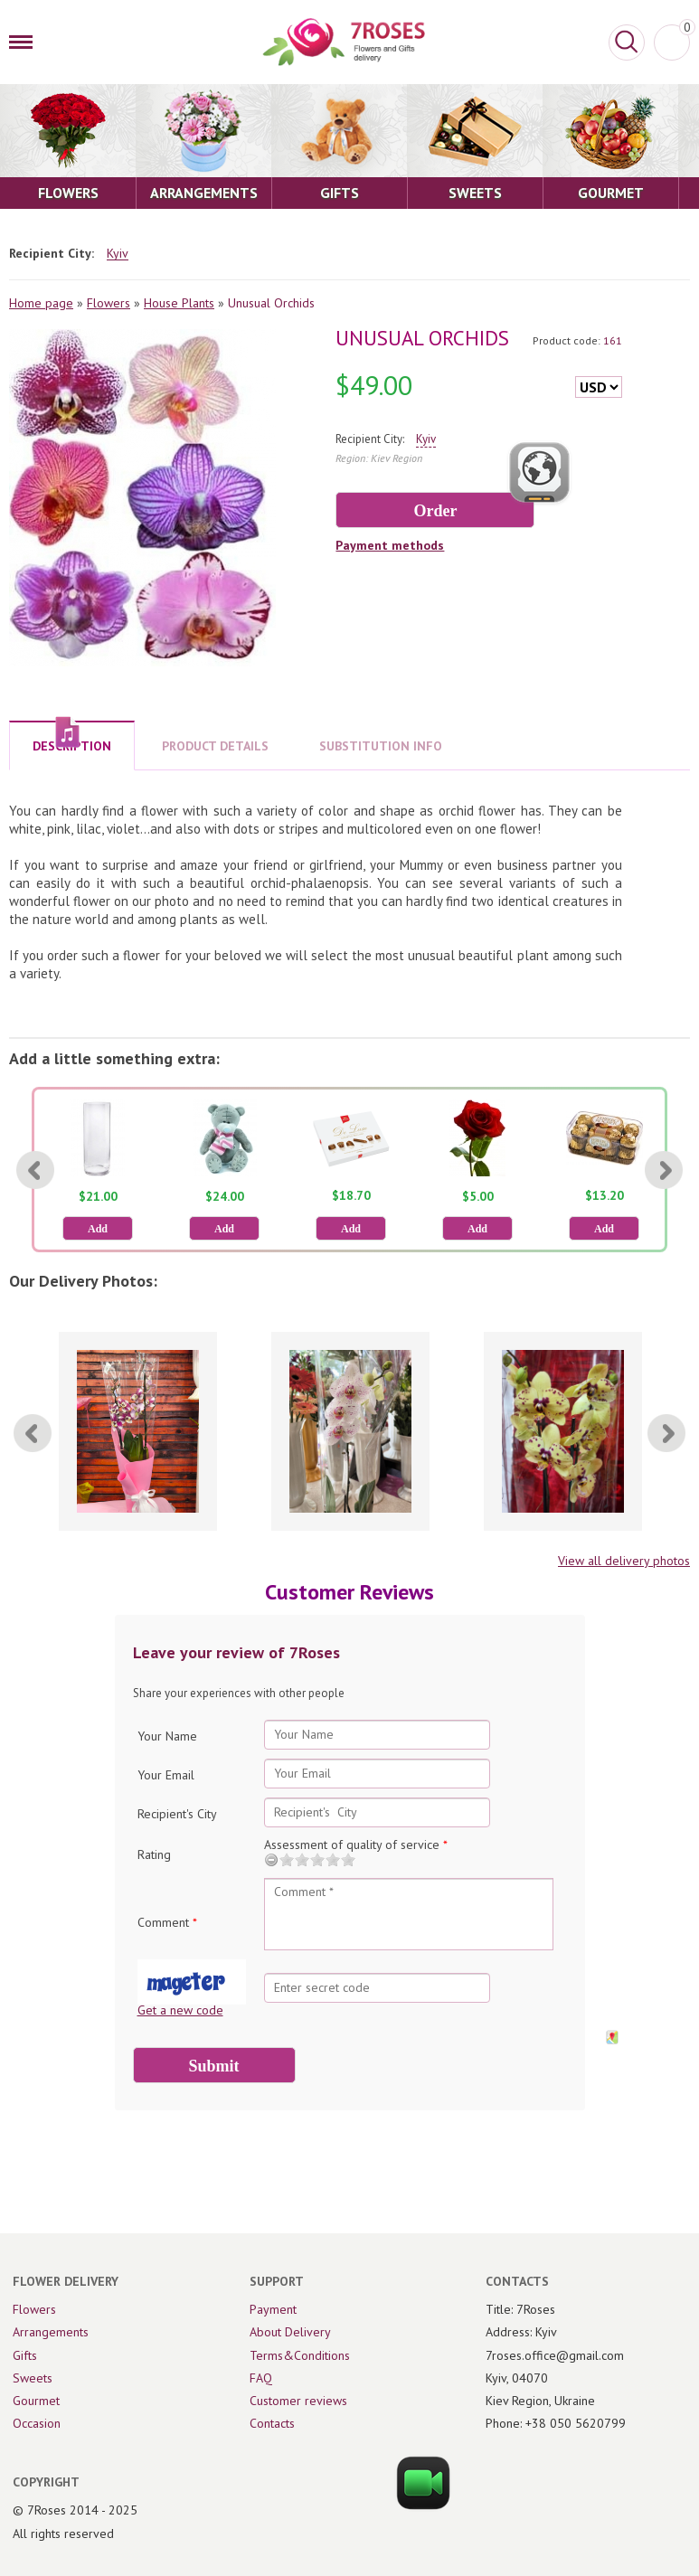 The height and width of the screenshot is (2576, 699). What do you see at coordinates (612, 2037) in the screenshot?
I see `open a google earth location file` at bounding box center [612, 2037].